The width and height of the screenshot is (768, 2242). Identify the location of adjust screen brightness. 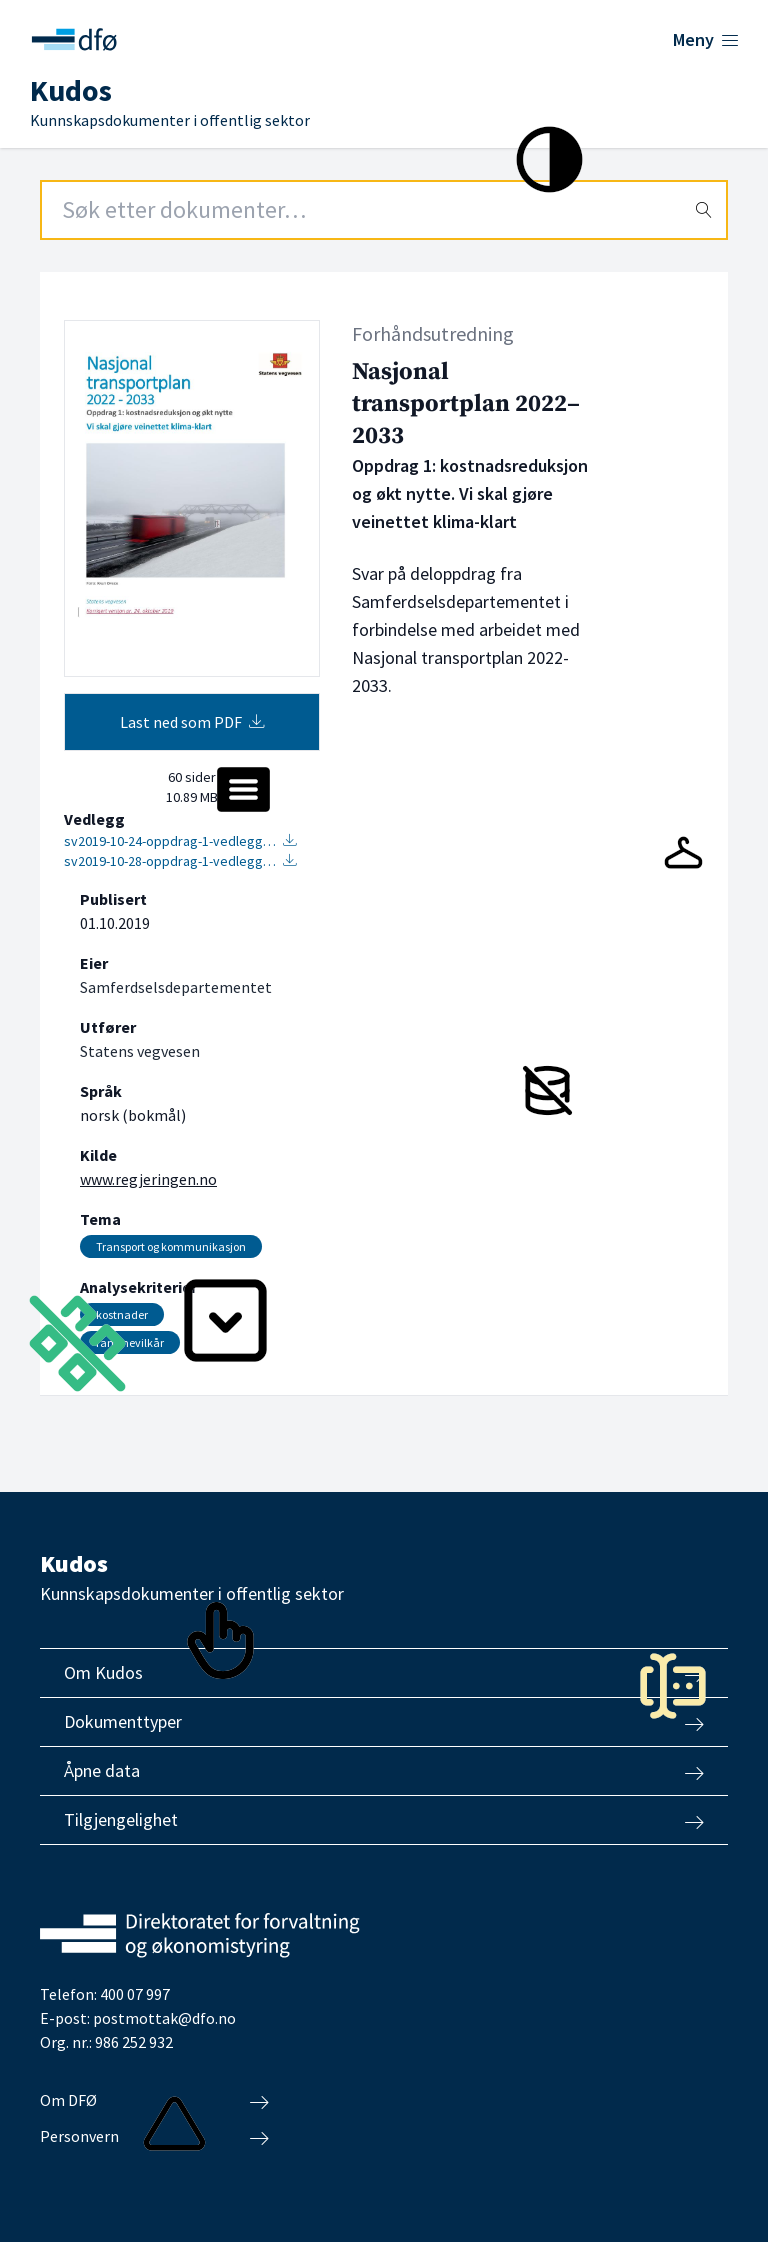
(549, 159).